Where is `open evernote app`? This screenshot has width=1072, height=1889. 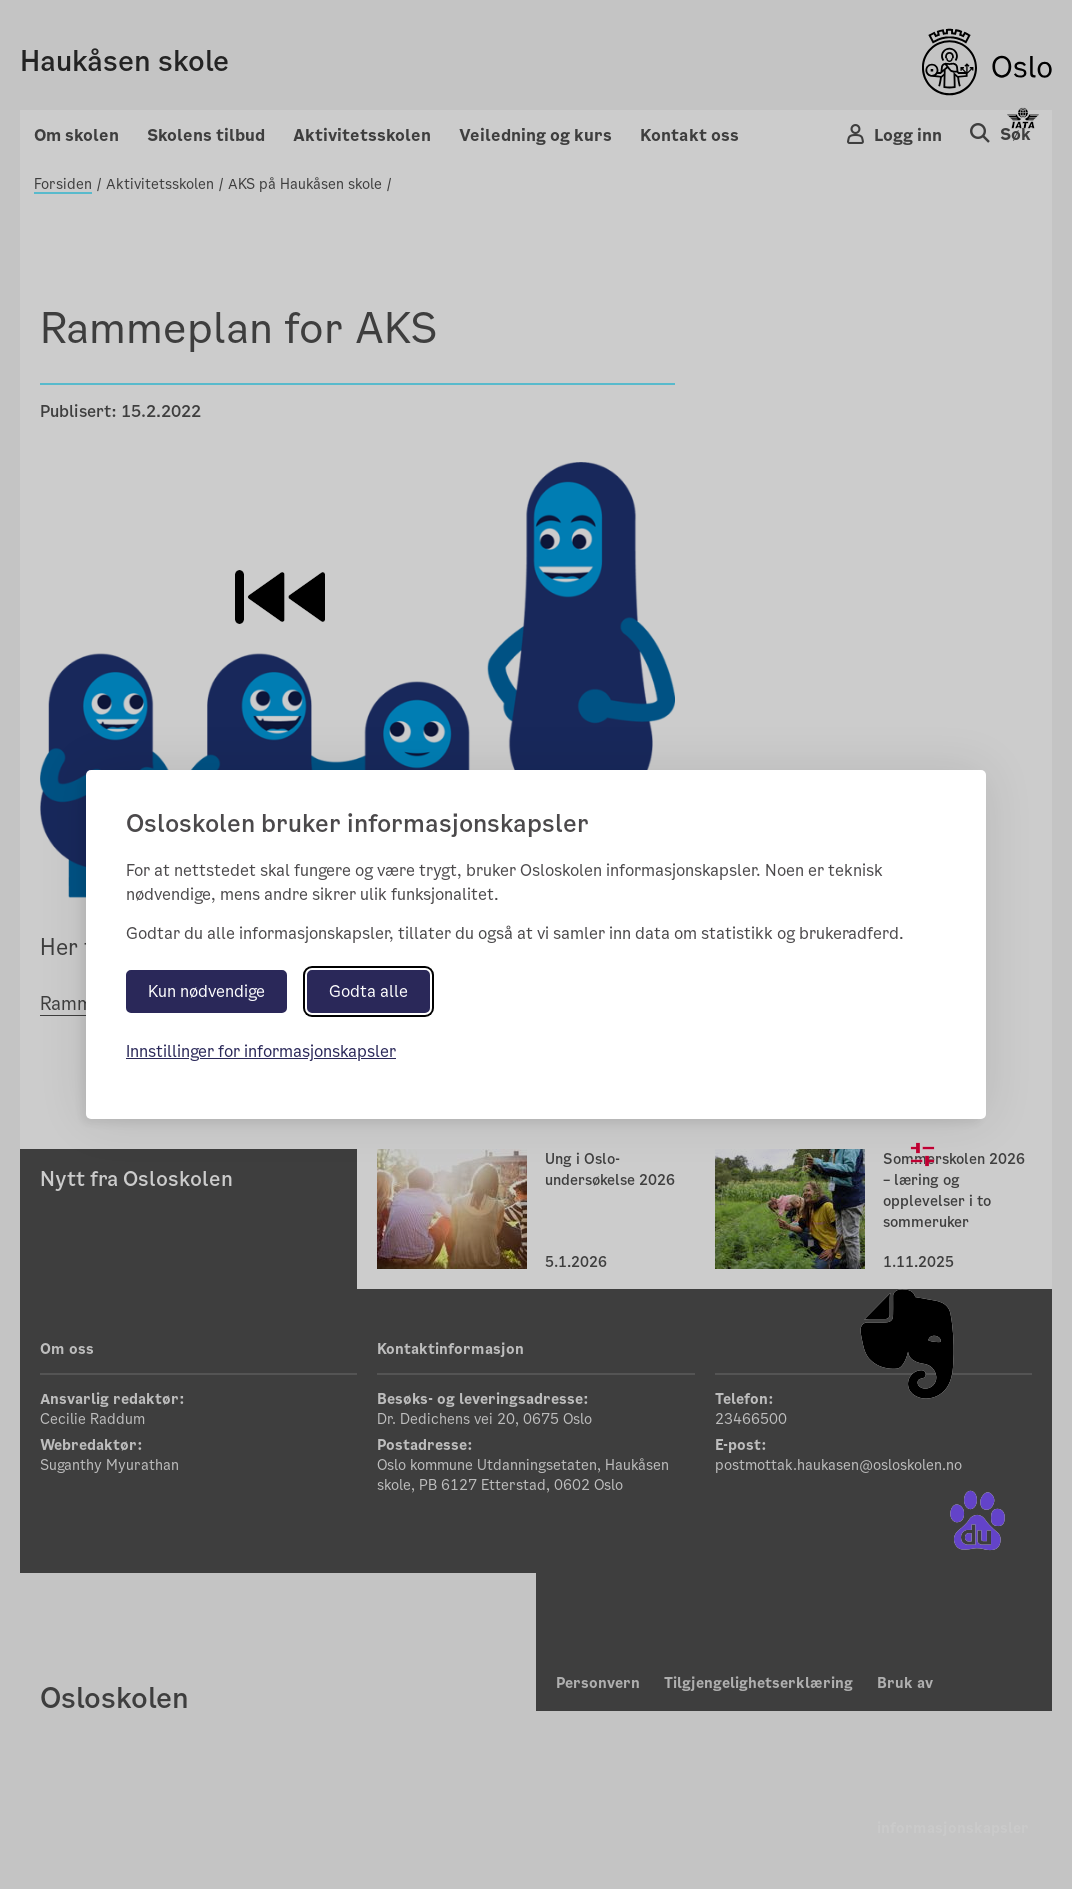 open evernote app is located at coordinates (907, 1344).